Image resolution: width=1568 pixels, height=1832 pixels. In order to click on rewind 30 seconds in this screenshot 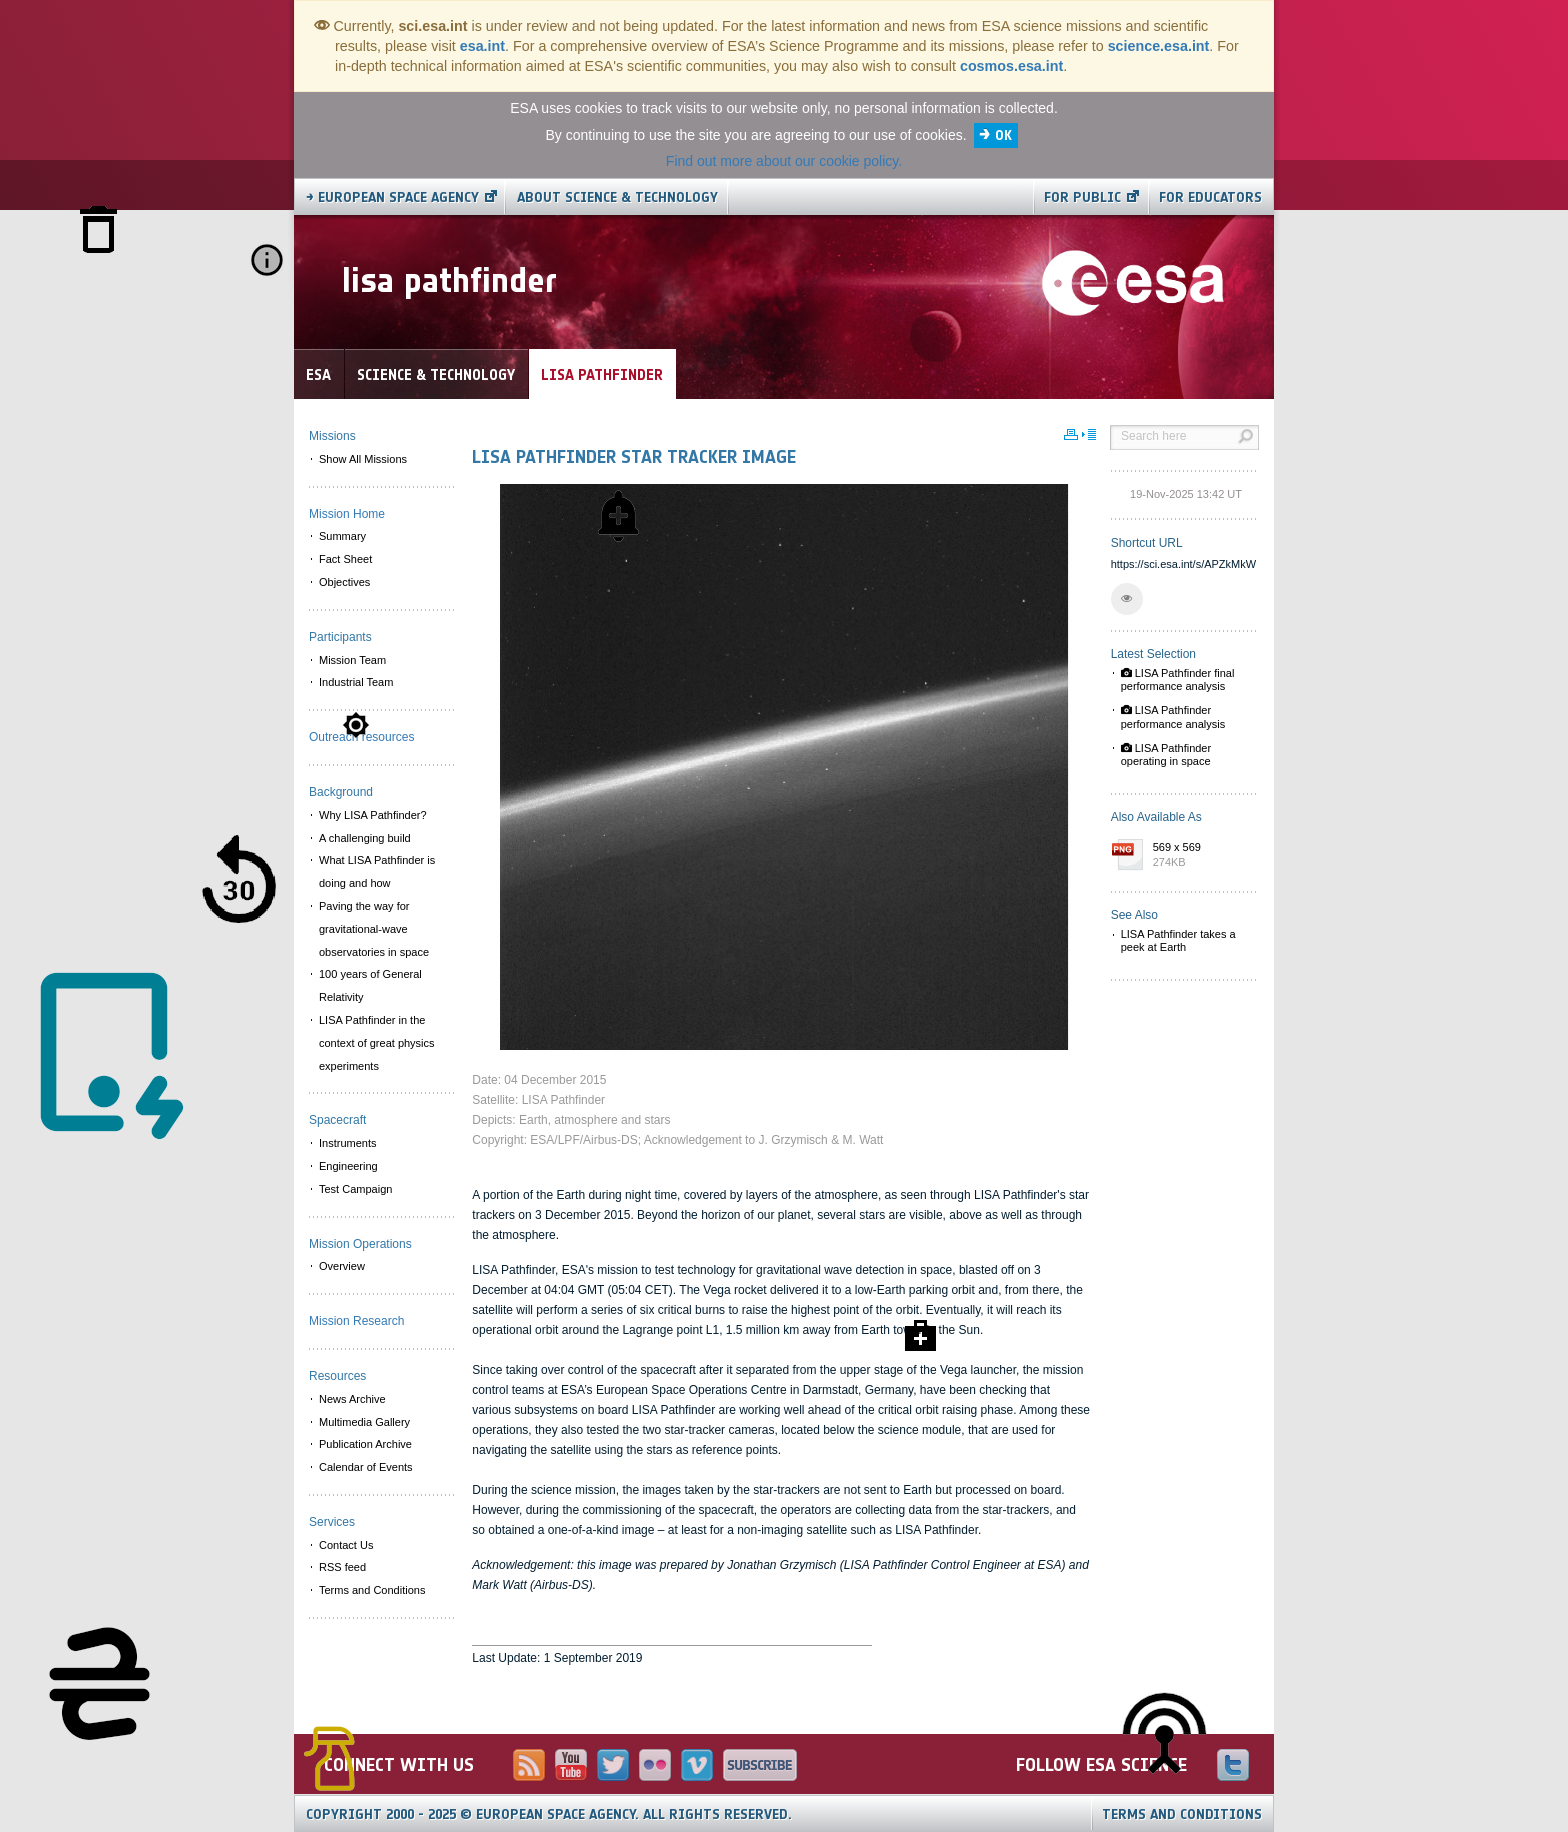, I will do `click(239, 882)`.